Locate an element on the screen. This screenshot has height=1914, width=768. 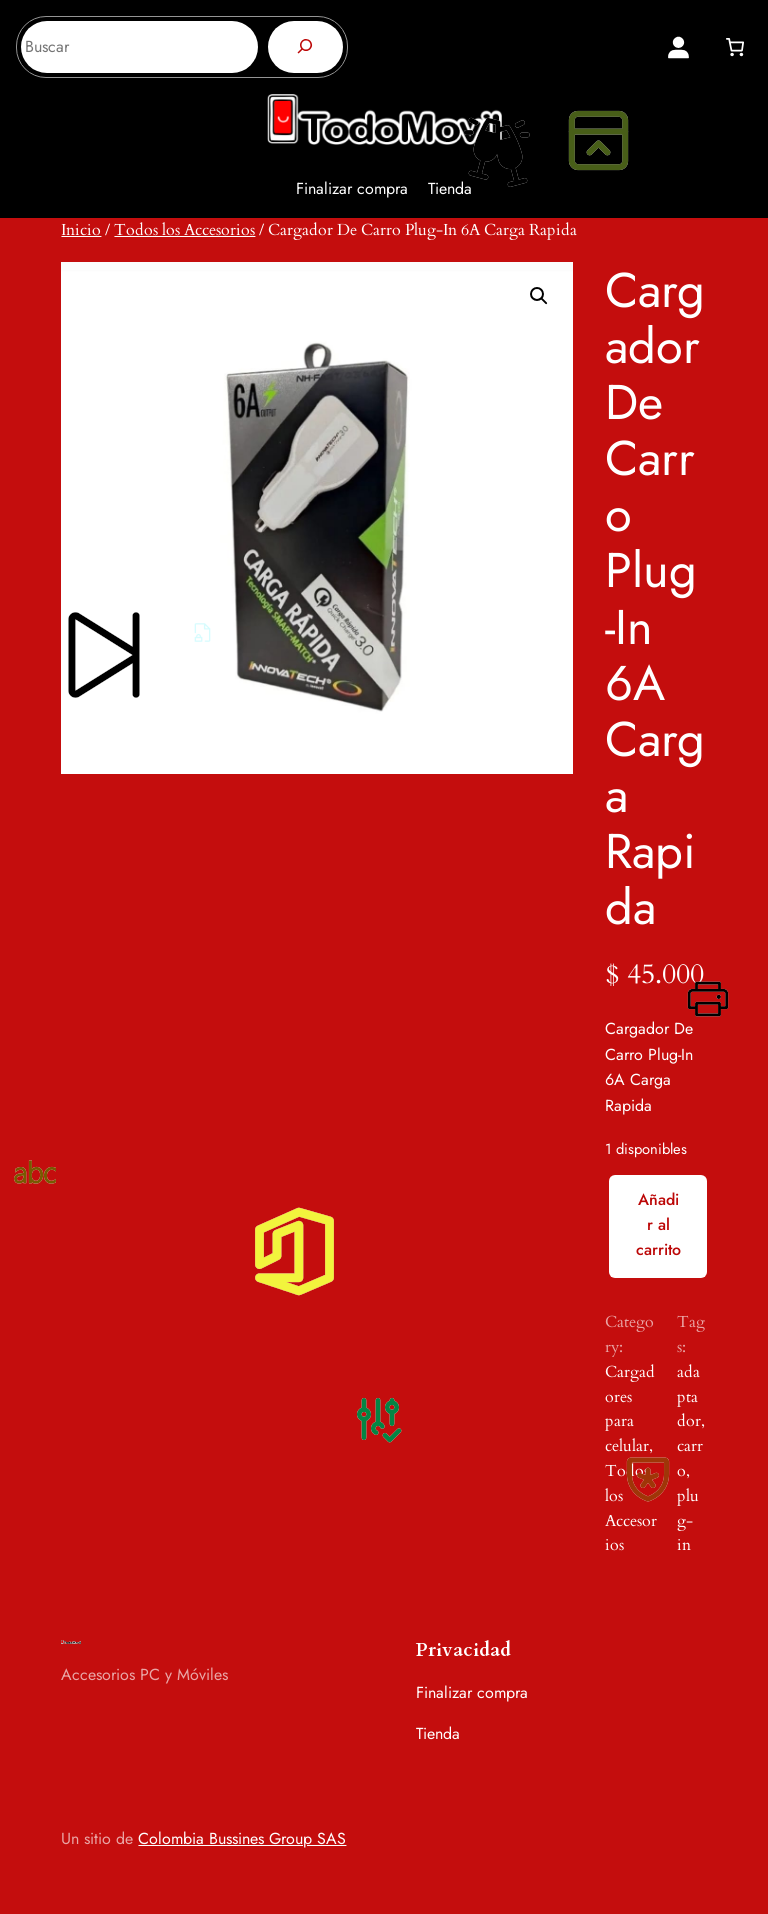
skip to the next track or media item is located at coordinates (104, 655).